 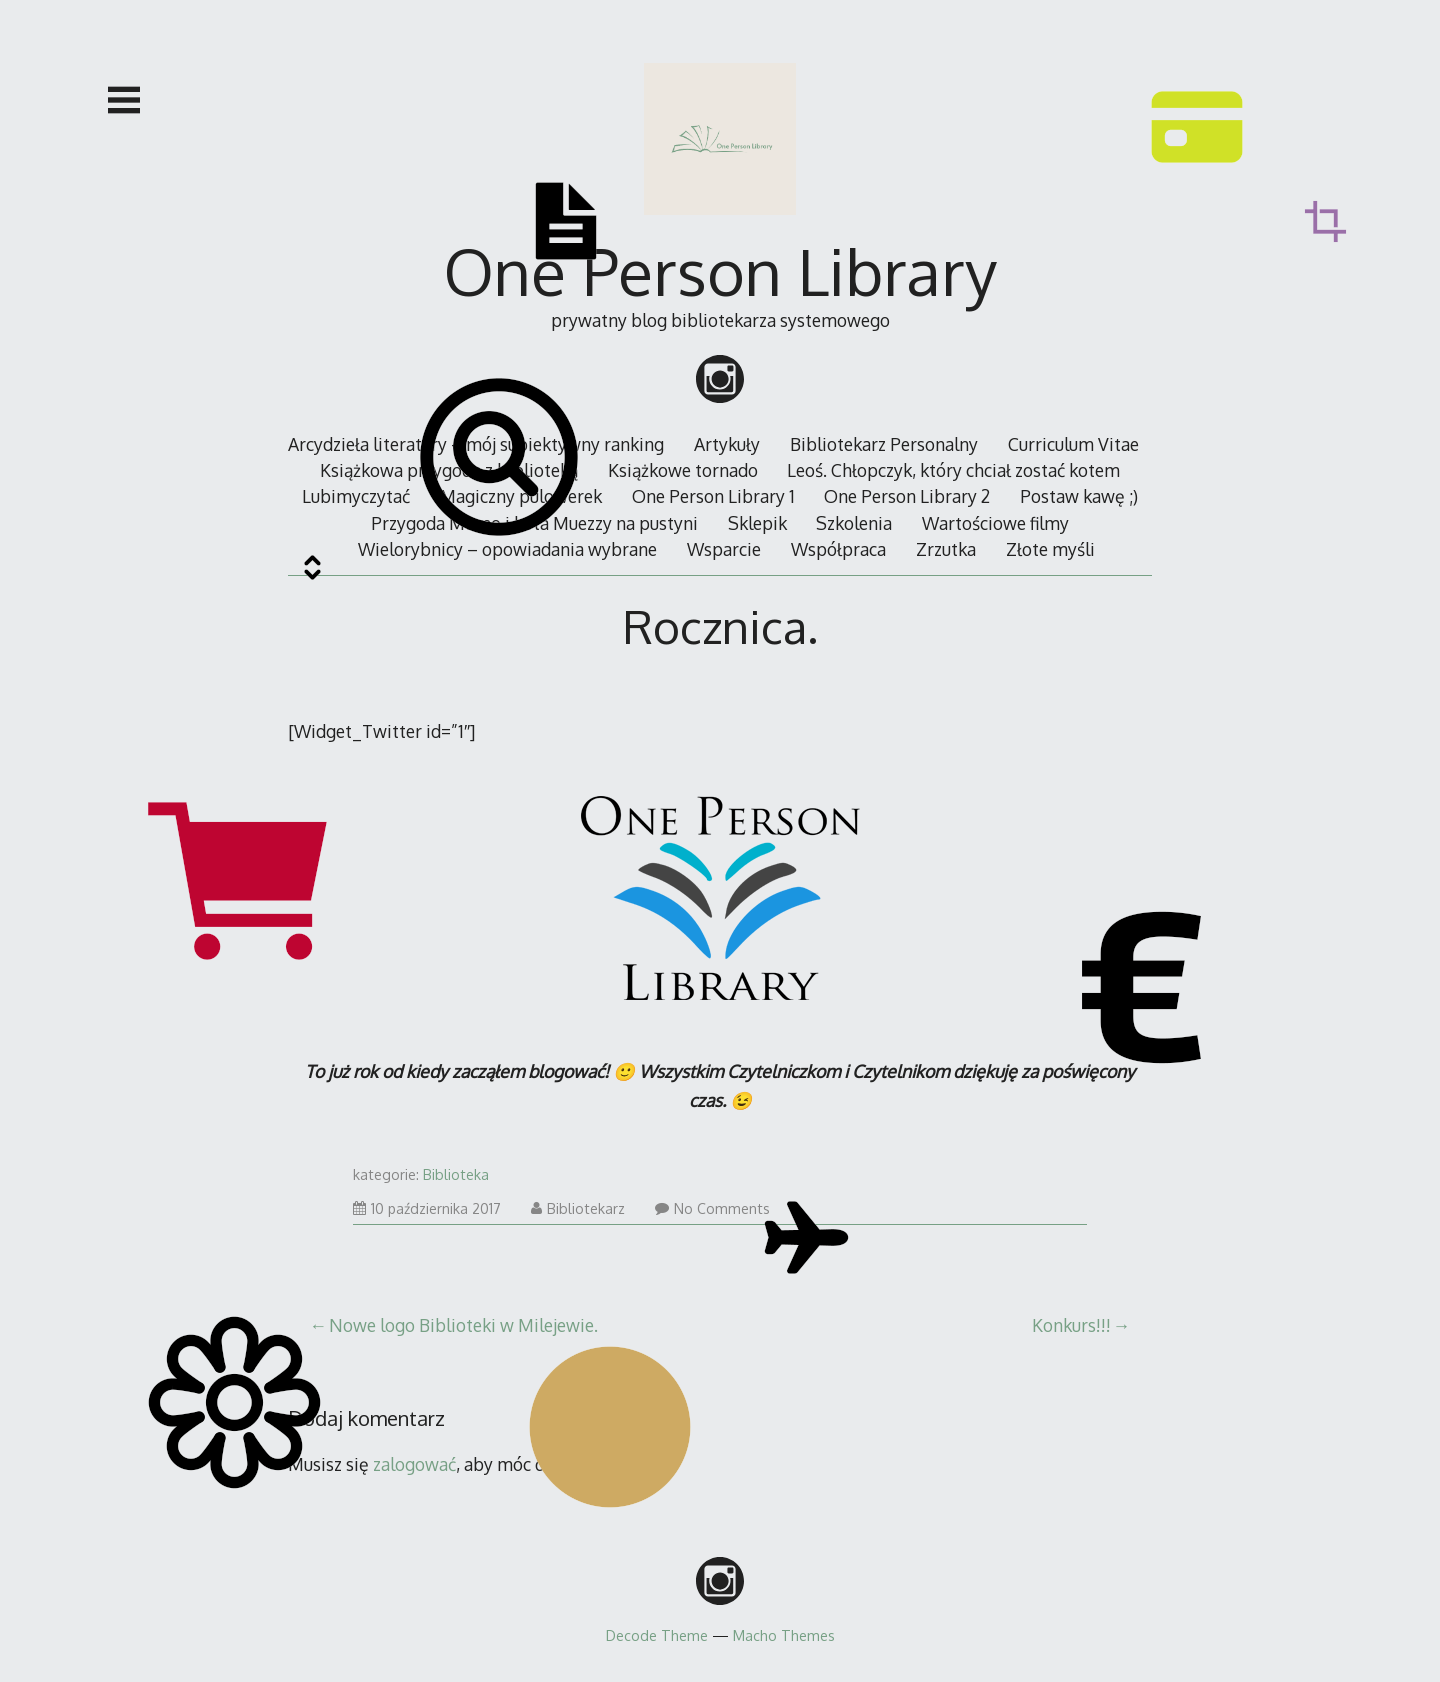 I want to click on crop an image, so click(x=1325, y=221).